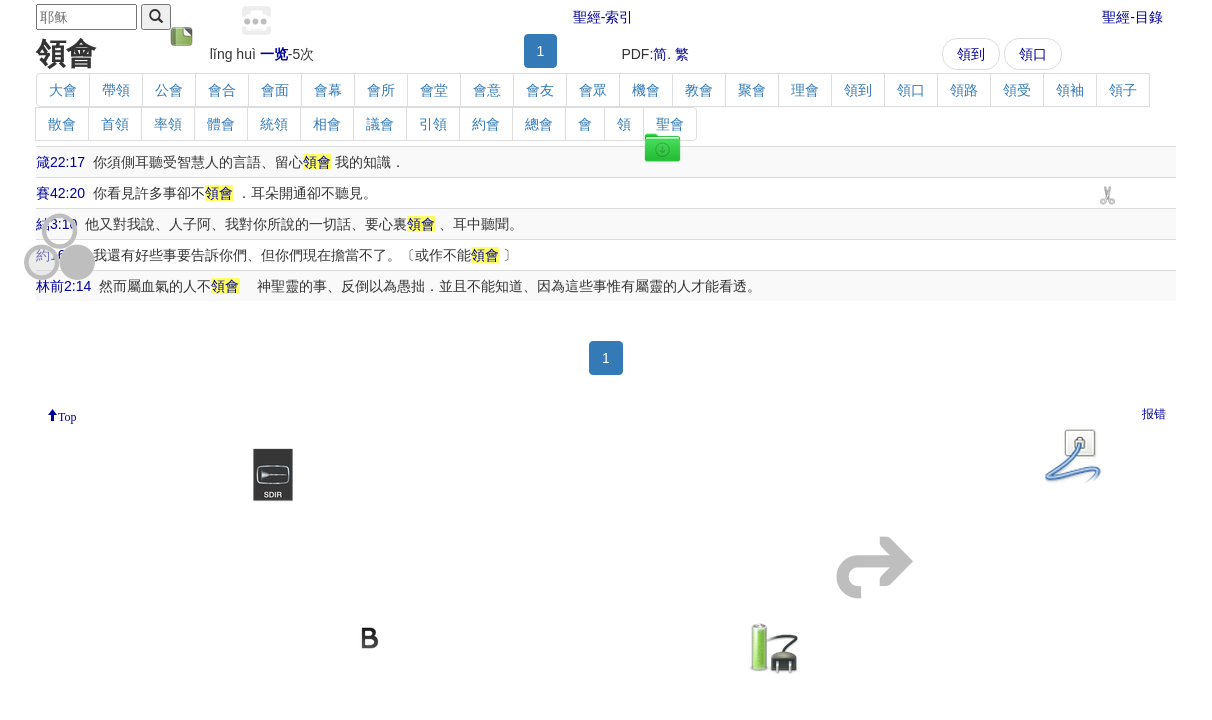  Describe the element at coordinates (273, 476) in the screenshot. I see `apply impulse response reverb effect in GarageBand` at that location.